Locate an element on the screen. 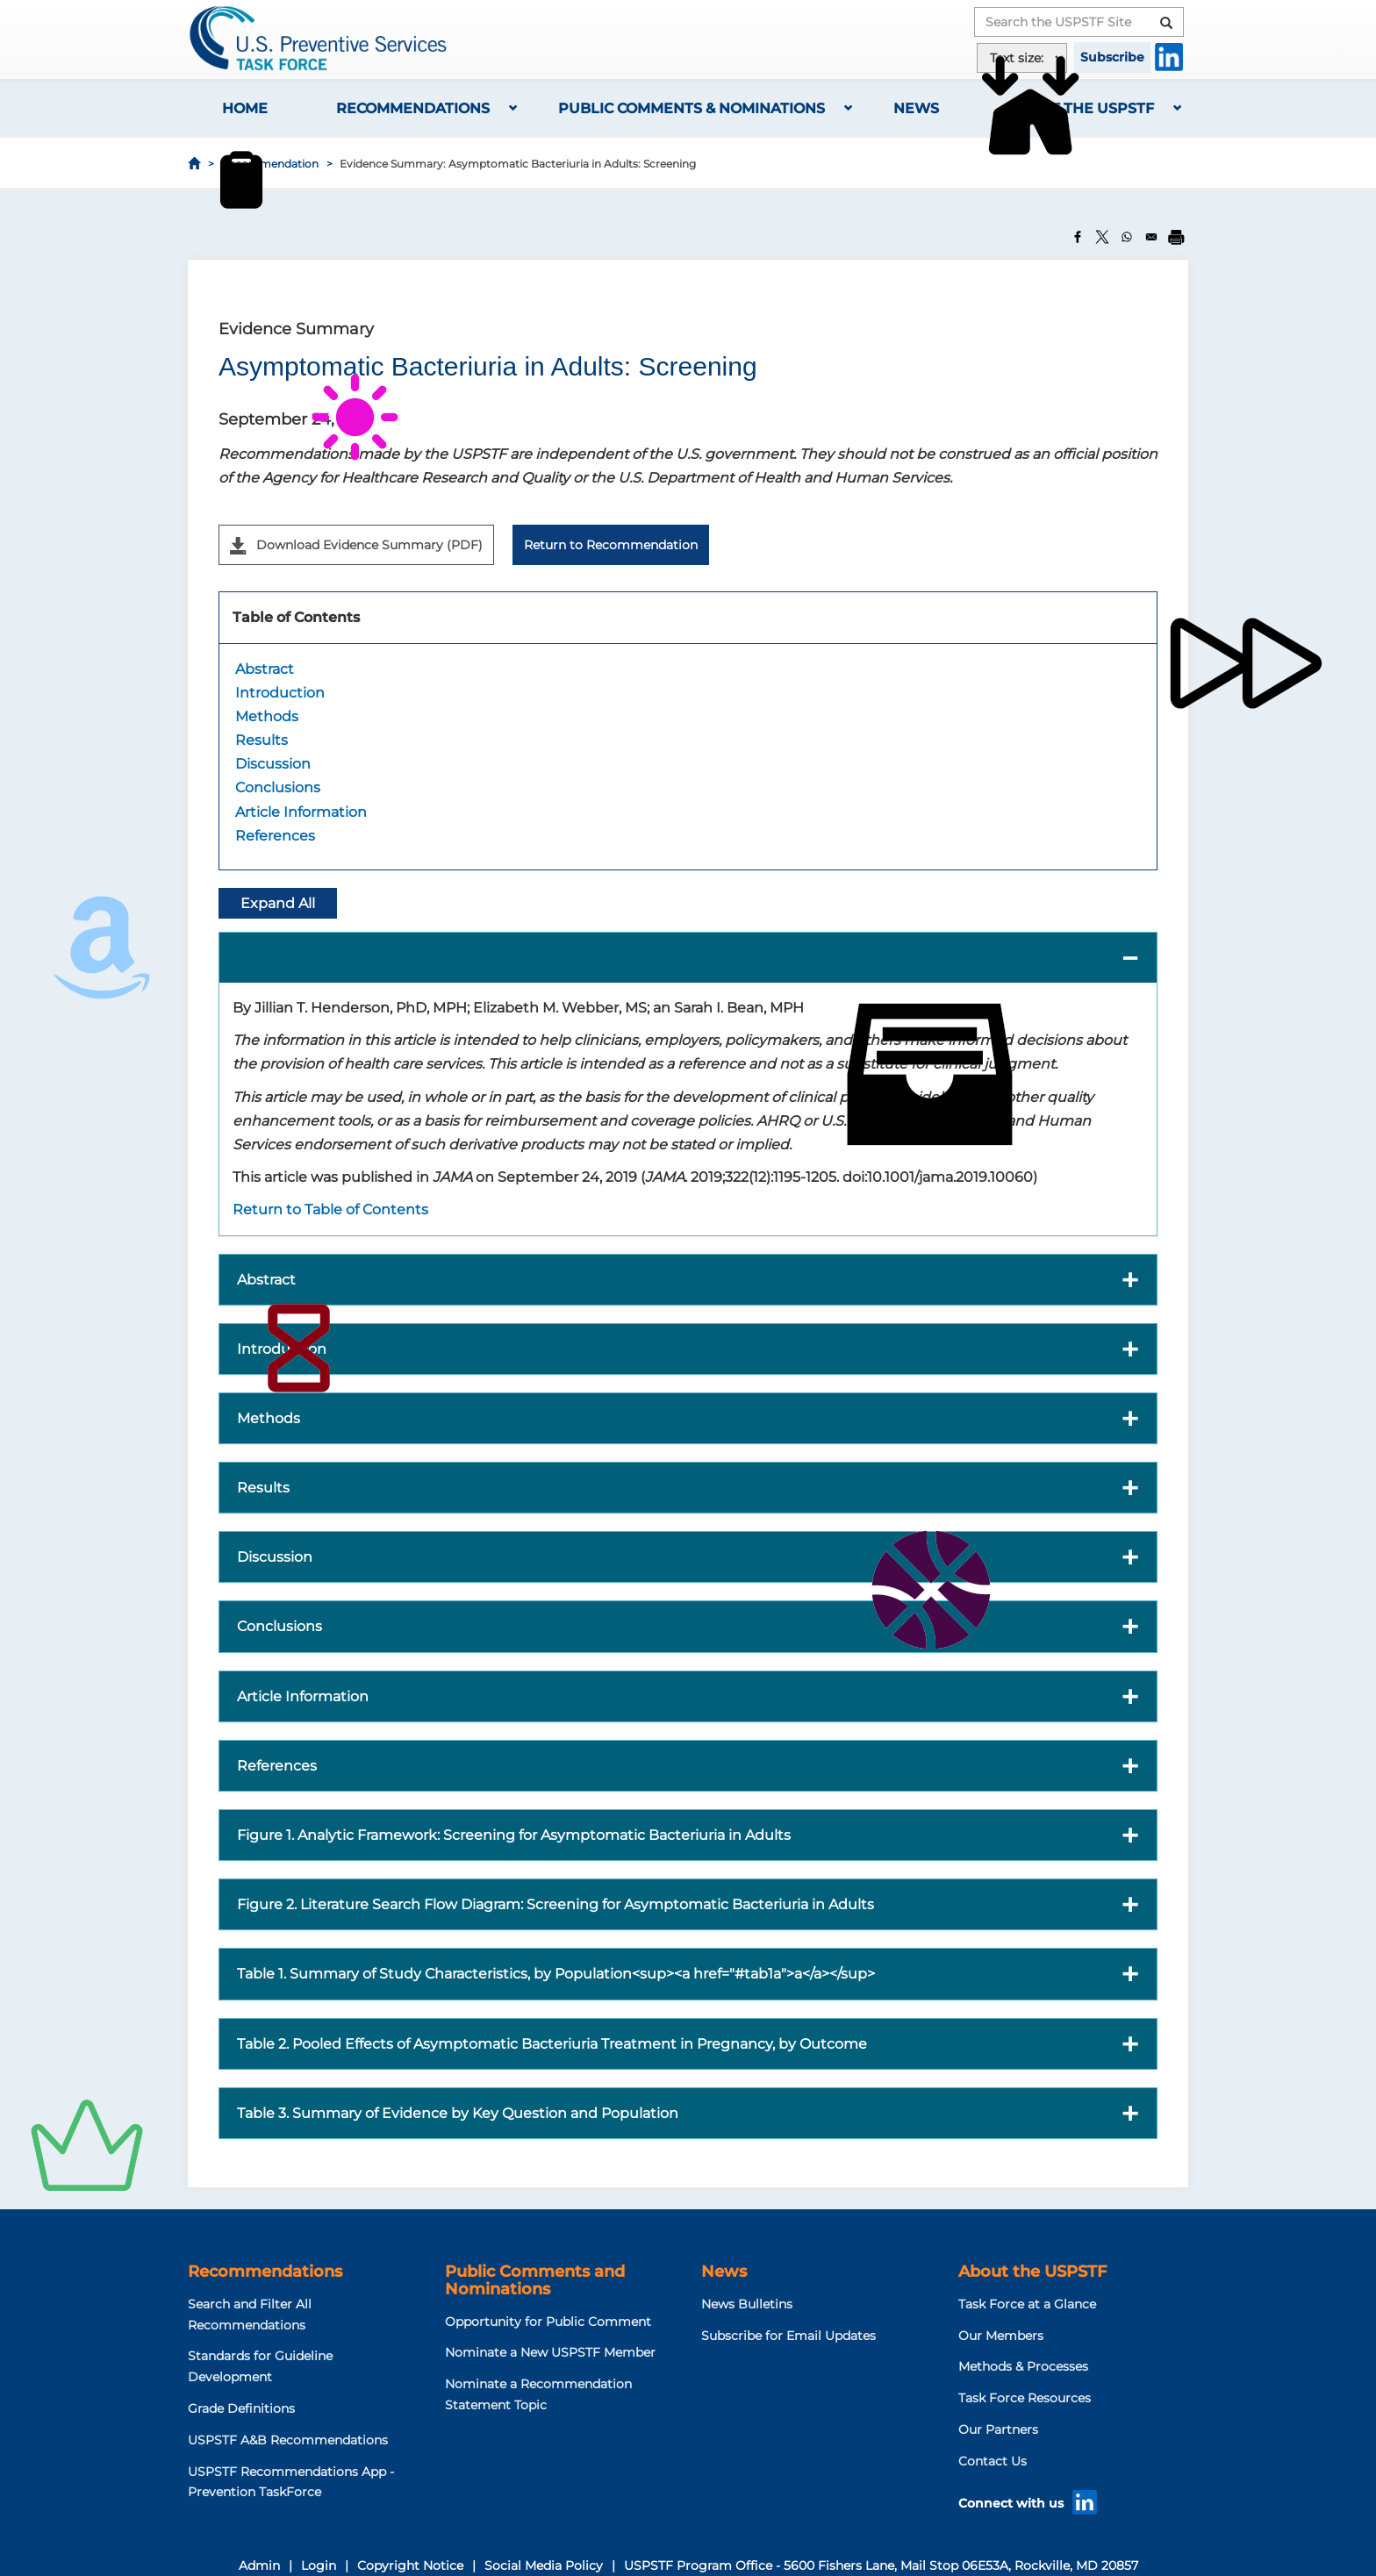 The width and height of the screenshot is (1376, 2576). open the Amazon app or website is located at coordinates (102, 948).